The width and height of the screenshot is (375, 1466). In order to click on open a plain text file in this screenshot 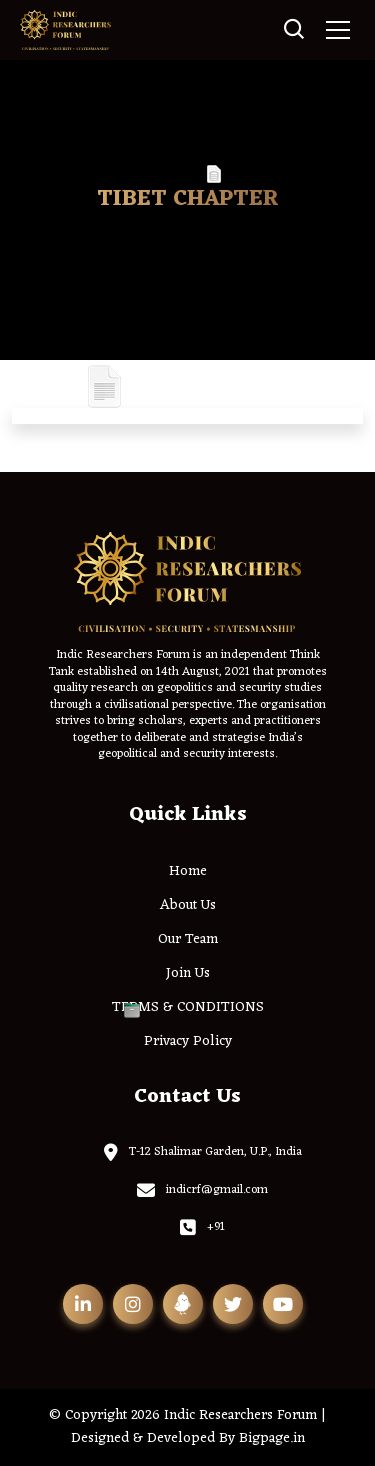, I will do `click(104, 386)`.